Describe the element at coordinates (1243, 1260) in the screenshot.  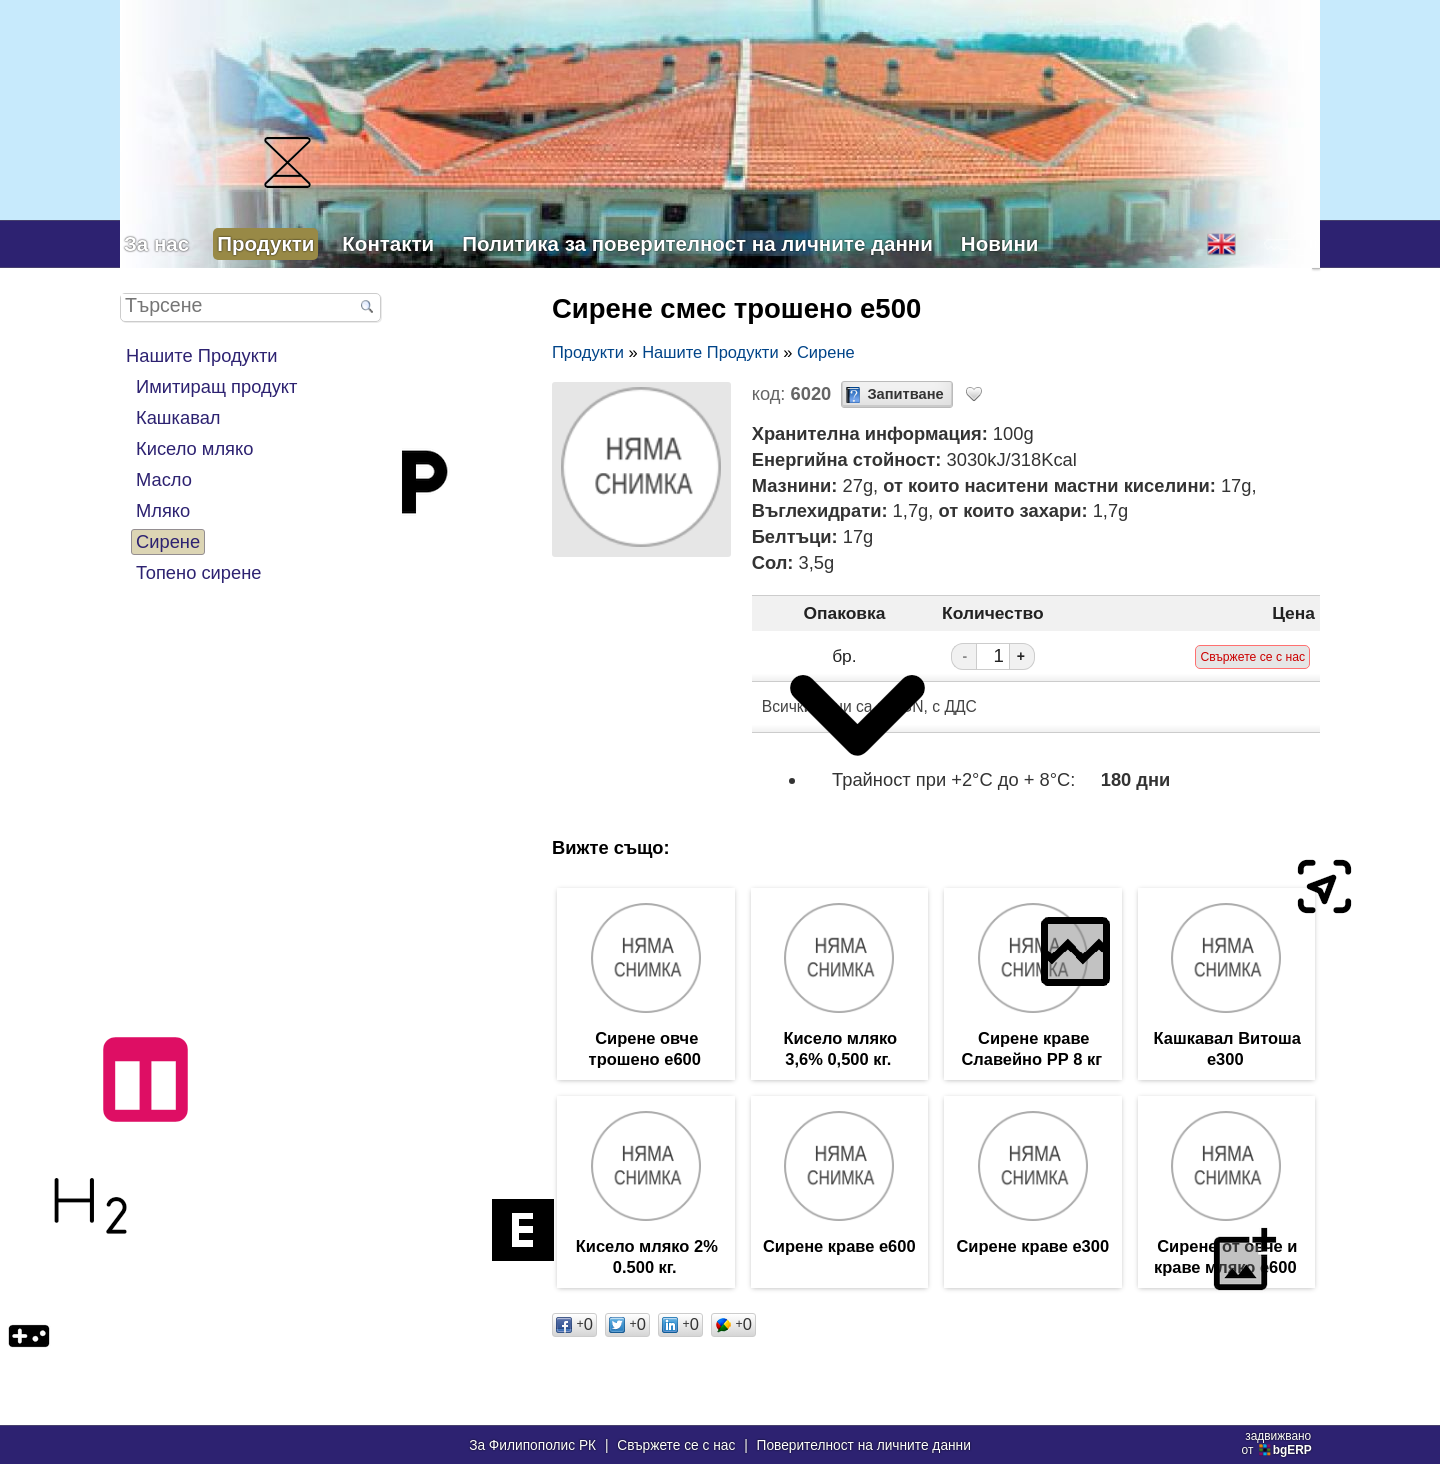
I see `add a new photo to your gallery` at that location.